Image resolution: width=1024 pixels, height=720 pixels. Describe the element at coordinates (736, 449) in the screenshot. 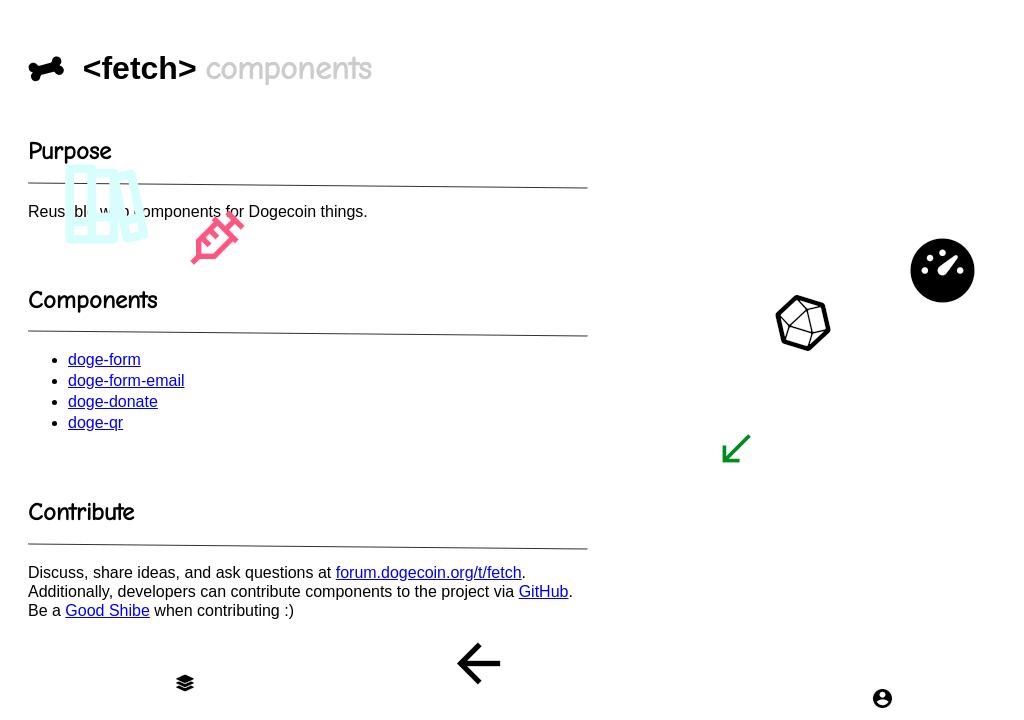

I see `navigate back and down in a hierarchy` at that location.